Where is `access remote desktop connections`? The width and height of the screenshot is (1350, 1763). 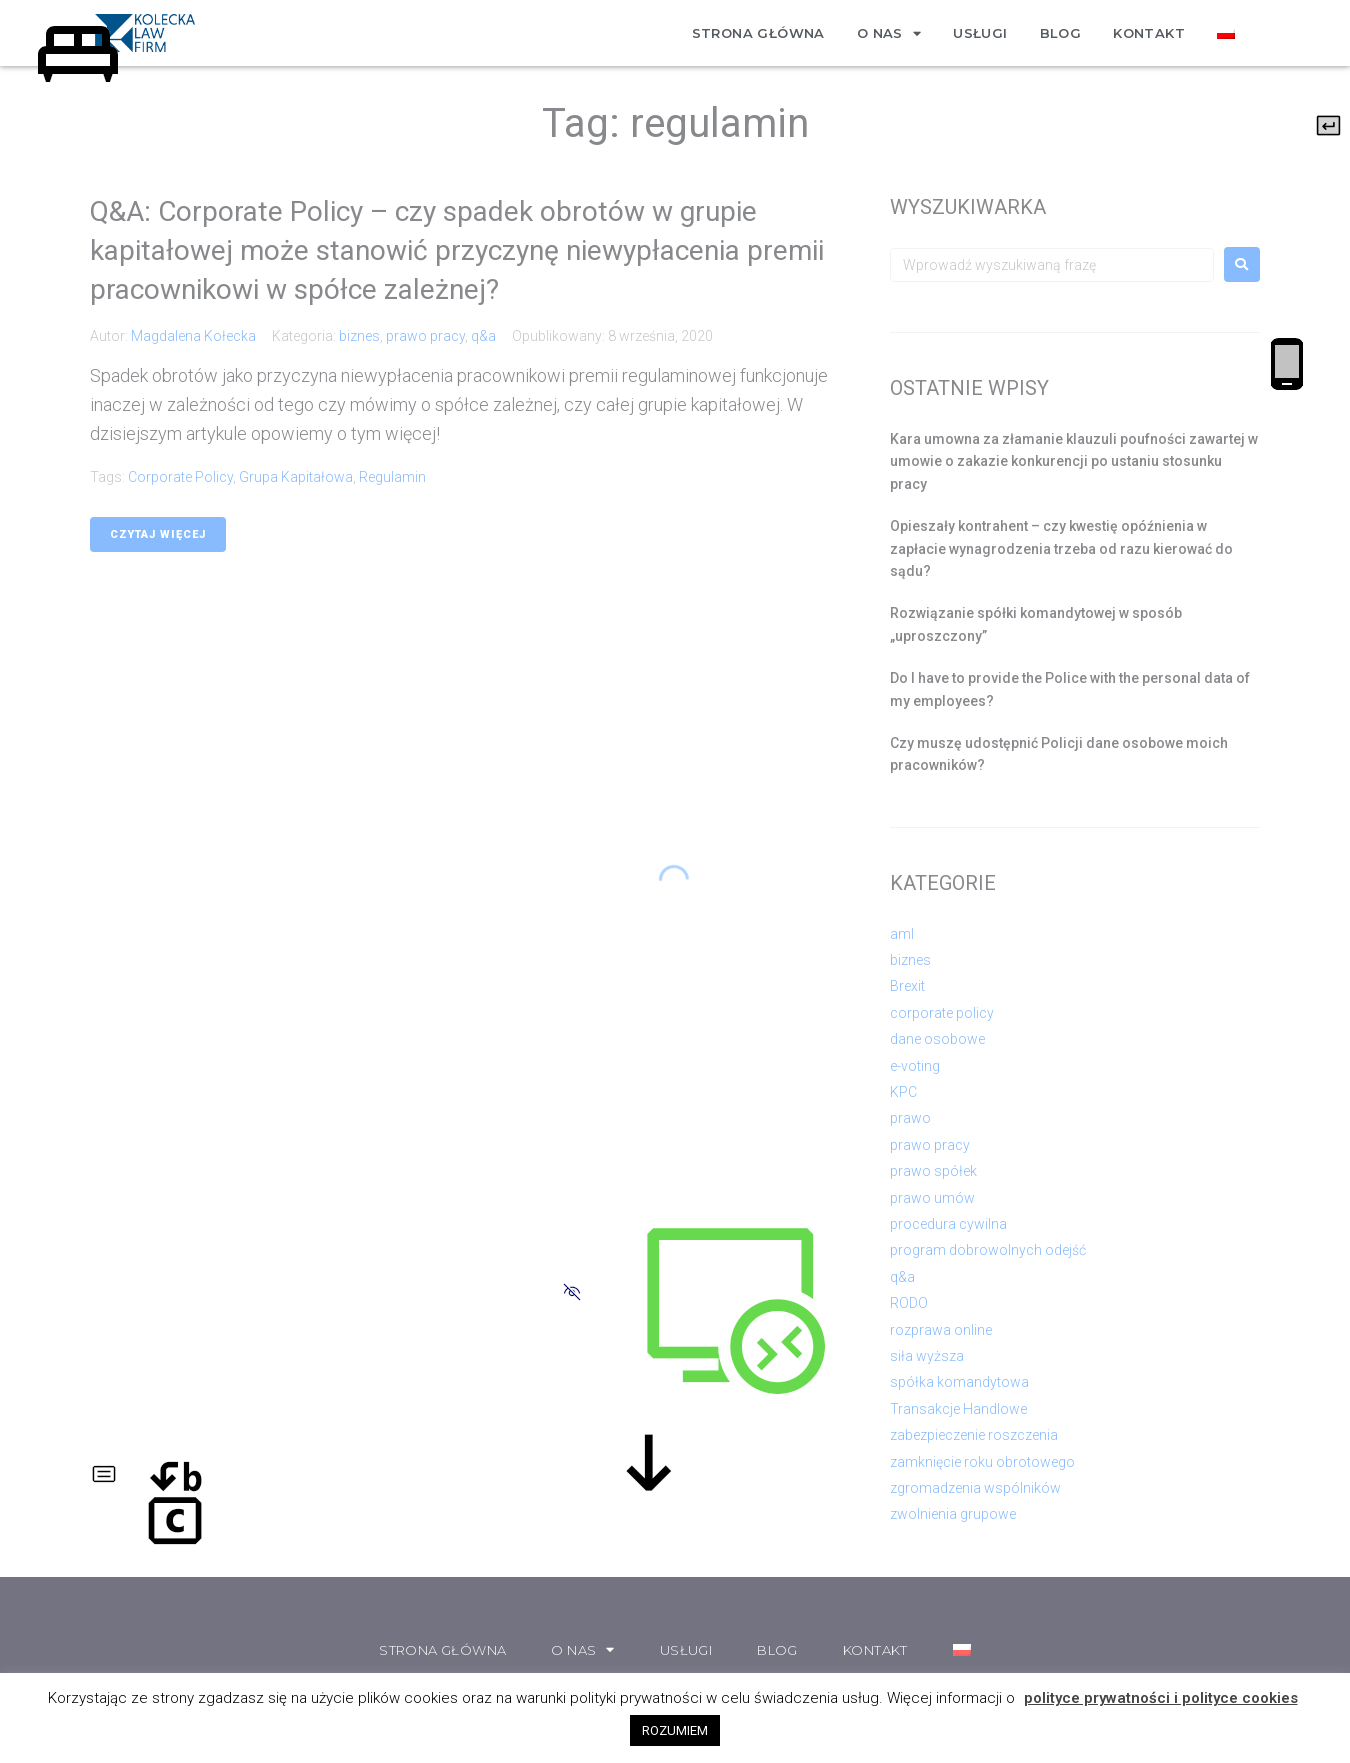
access remote desktop connections is located at coordinates (734, 1303).